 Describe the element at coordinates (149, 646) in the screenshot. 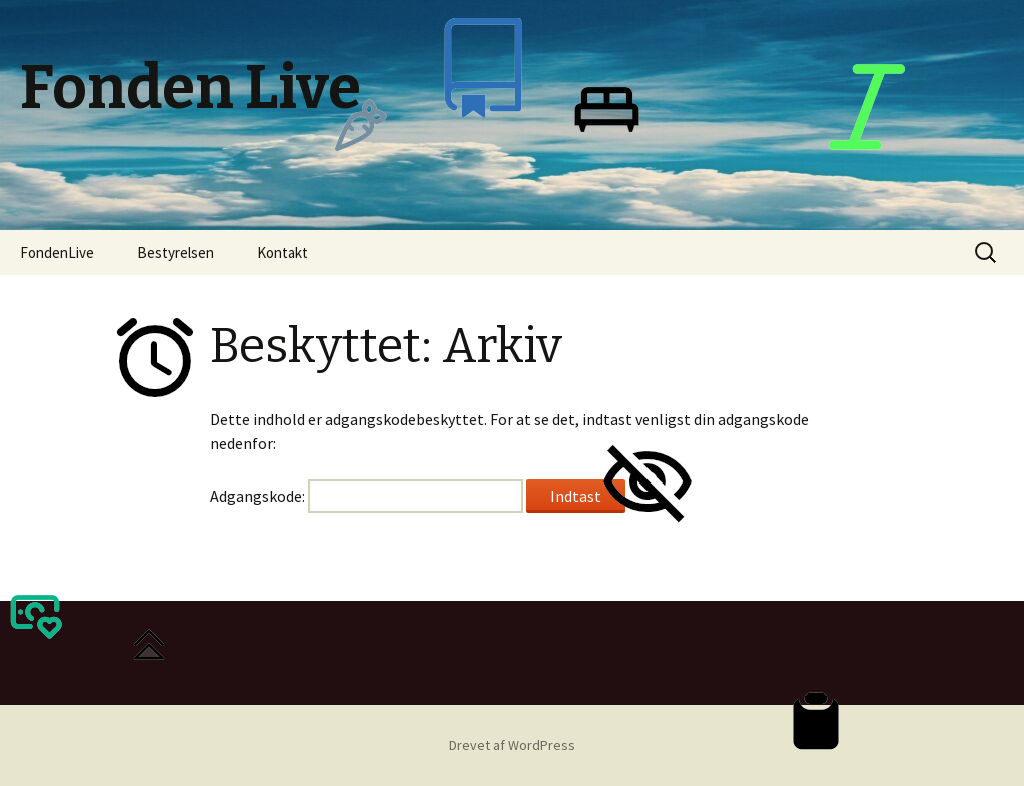

I see `collapse or minimize content` at that location.